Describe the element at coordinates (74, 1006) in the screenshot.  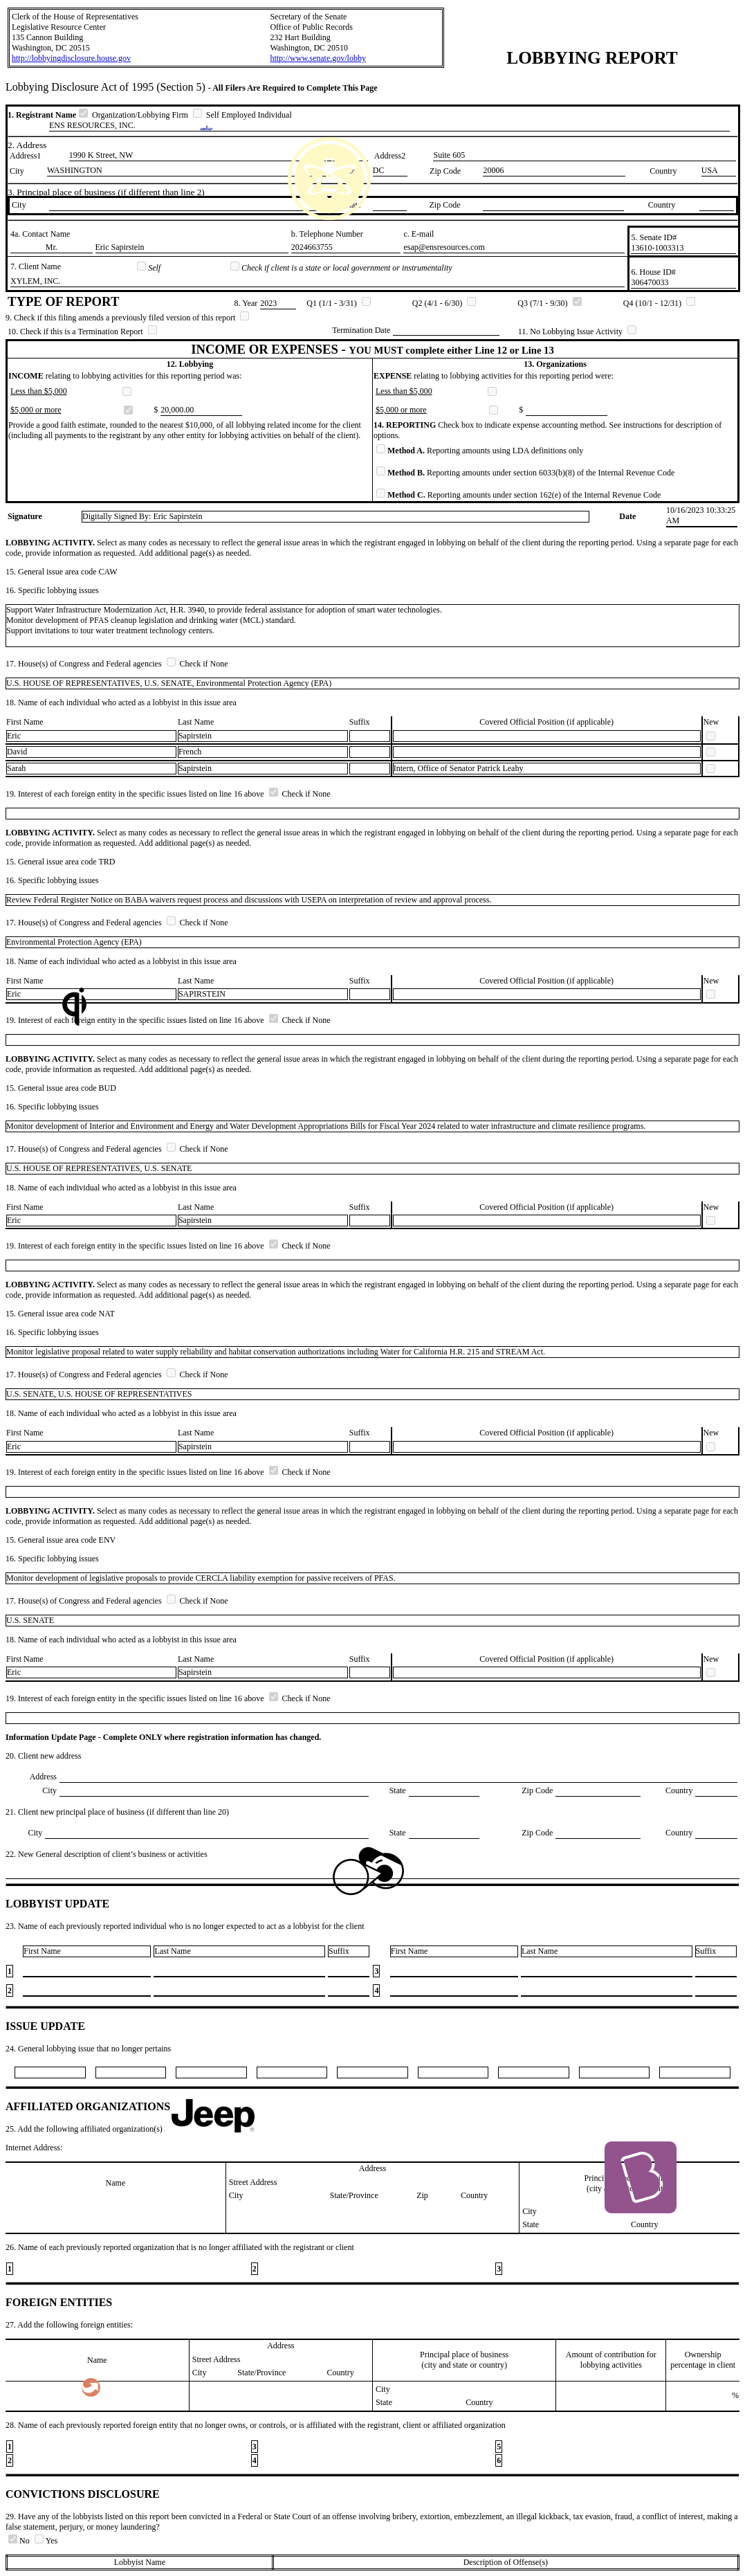
I see `indicates qi wireless charging capability` at that location.